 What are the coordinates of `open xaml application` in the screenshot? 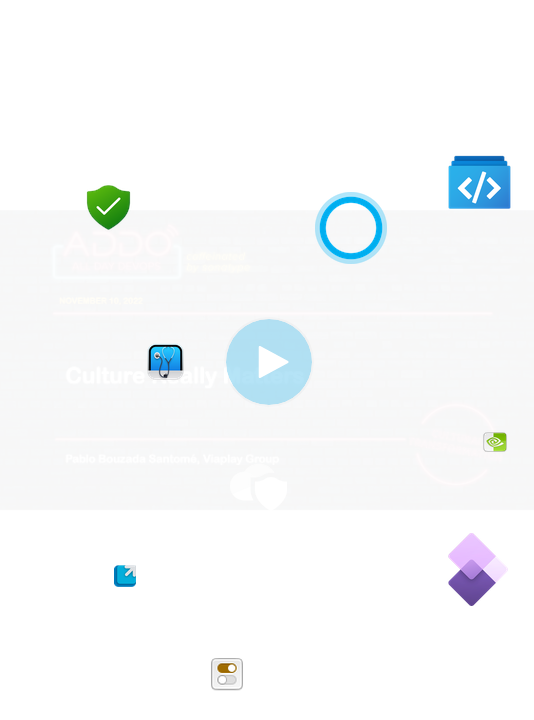 It's located at (479, 183).